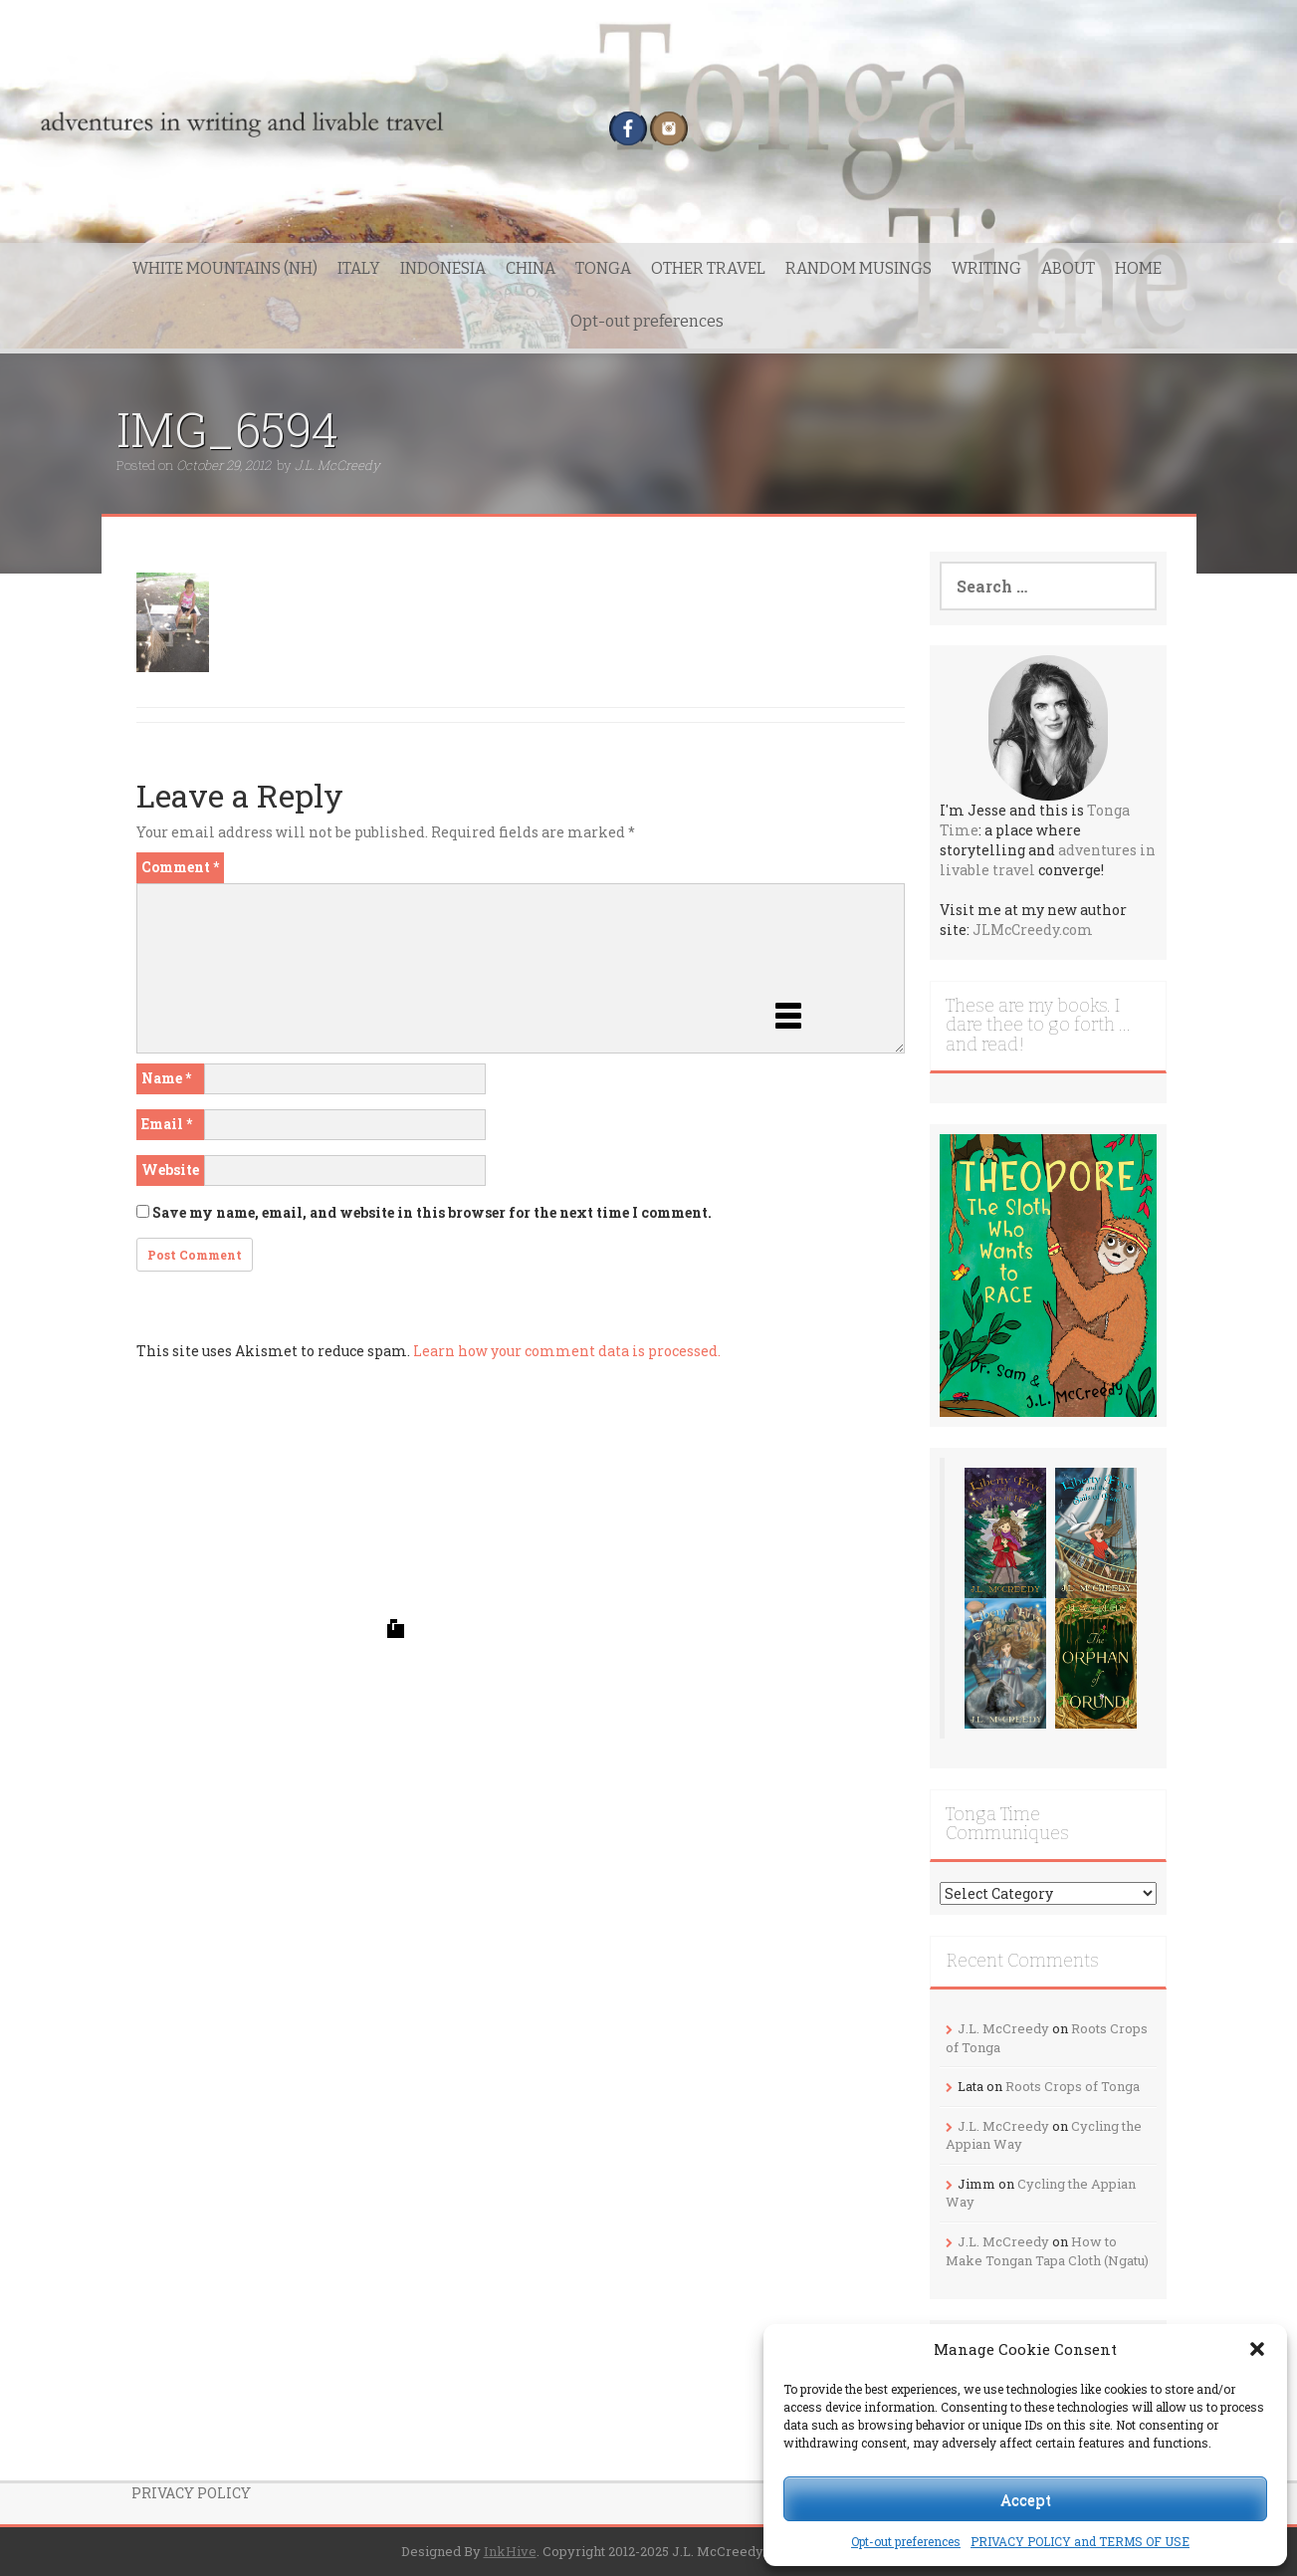 This screenshot has width=1297, height=2576. What do you see at coordinates (788, 1016) in the screenshot?
I see `view data in row format` at bounding box center [788, 1016].